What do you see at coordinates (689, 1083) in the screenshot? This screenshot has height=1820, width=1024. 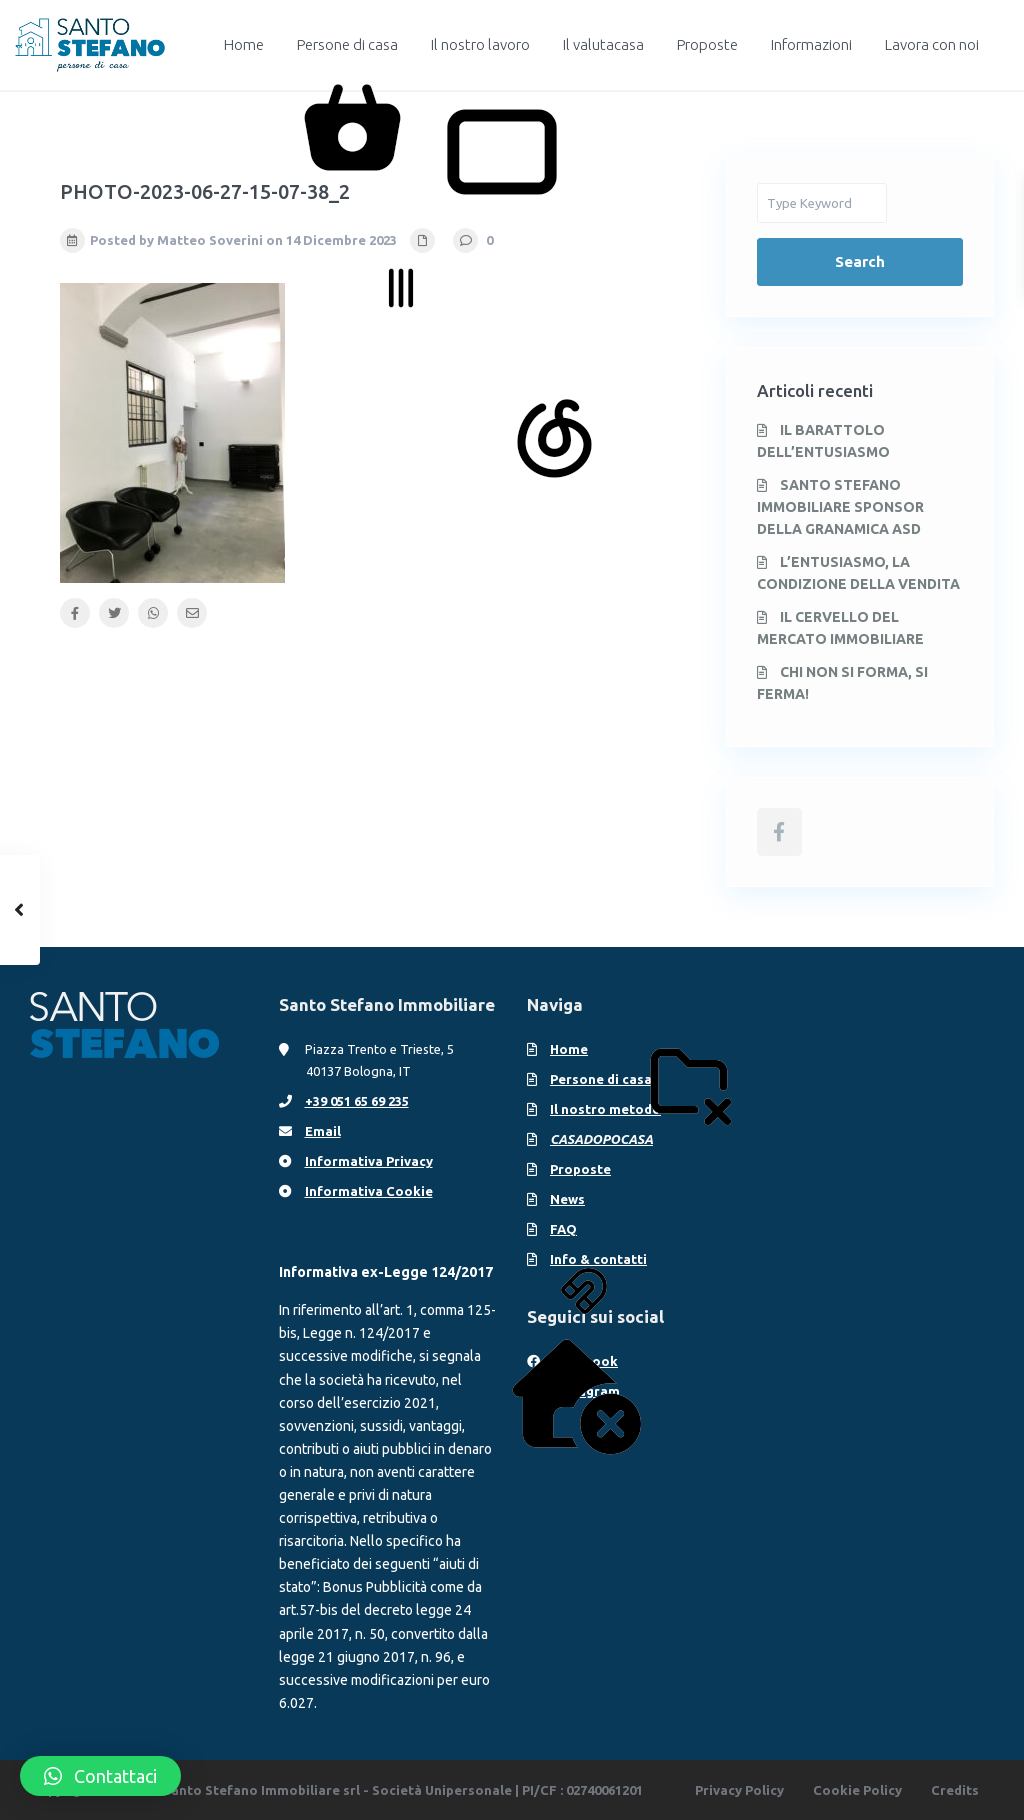 I see `delete a folder` at bounding box center [689, 1083].